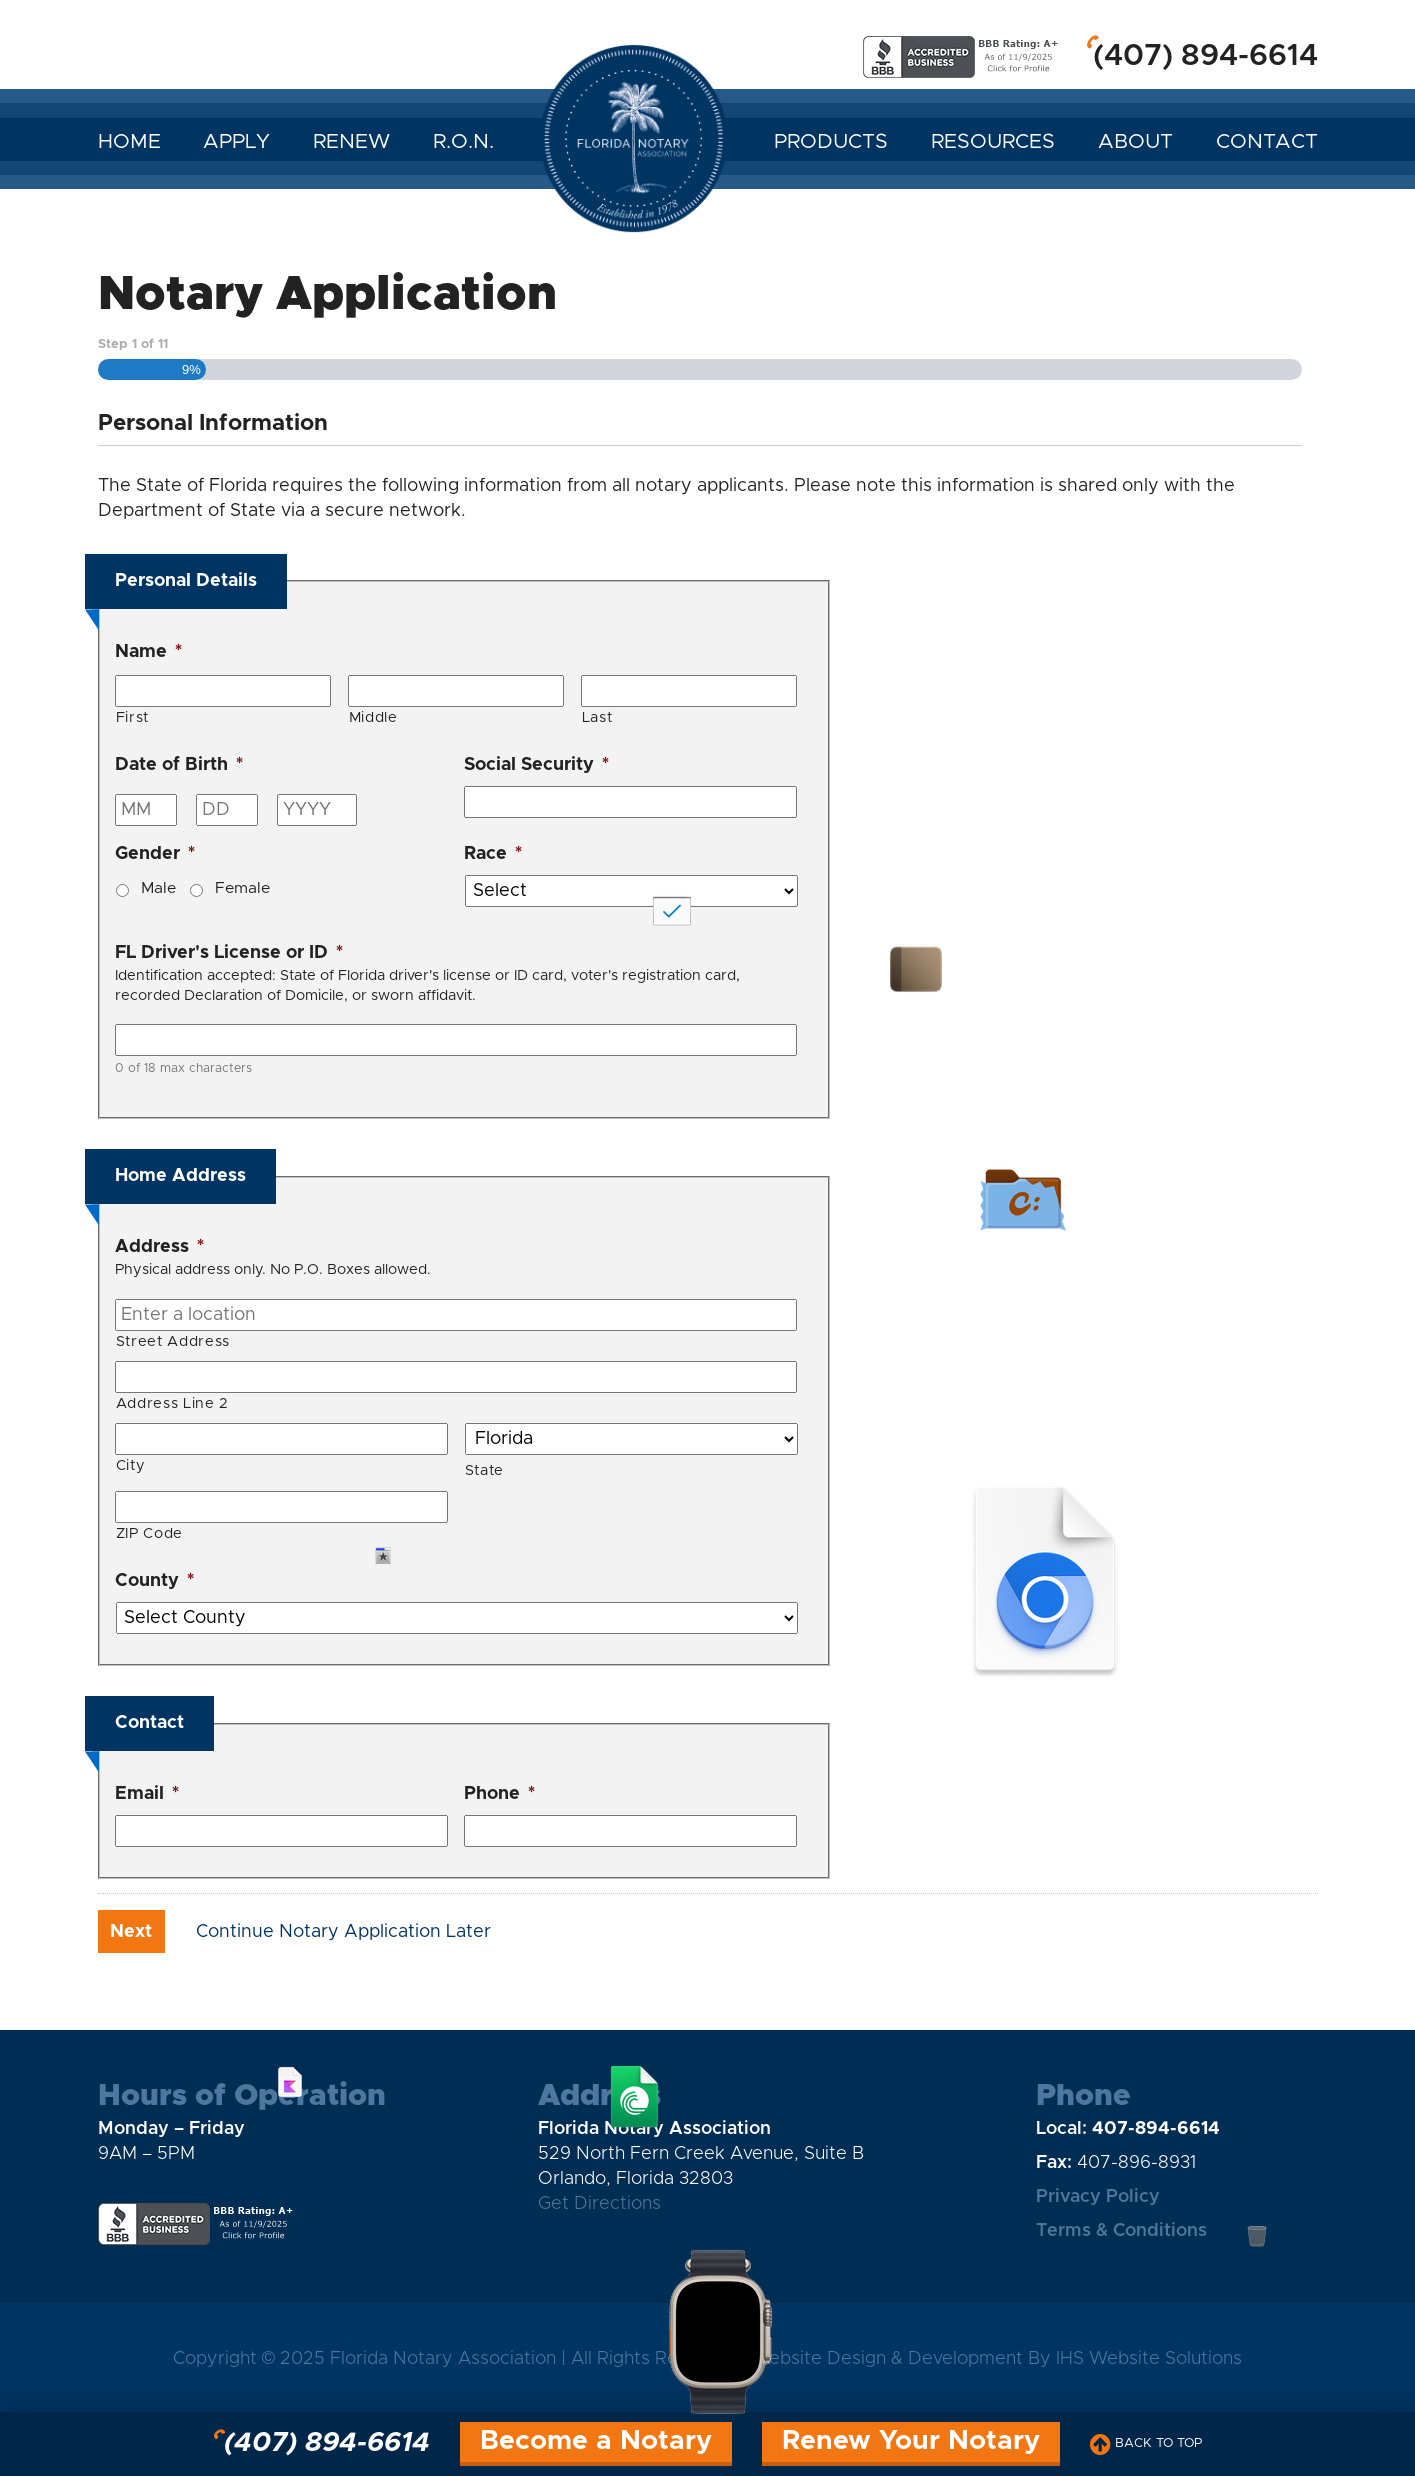 The height and width of the screenshot is (2476, 1415). What do you see at coordinates (1257, 2236) in the screenshot?
I see `open the trash to view deleted items` at bounding box center [1257, 2236].